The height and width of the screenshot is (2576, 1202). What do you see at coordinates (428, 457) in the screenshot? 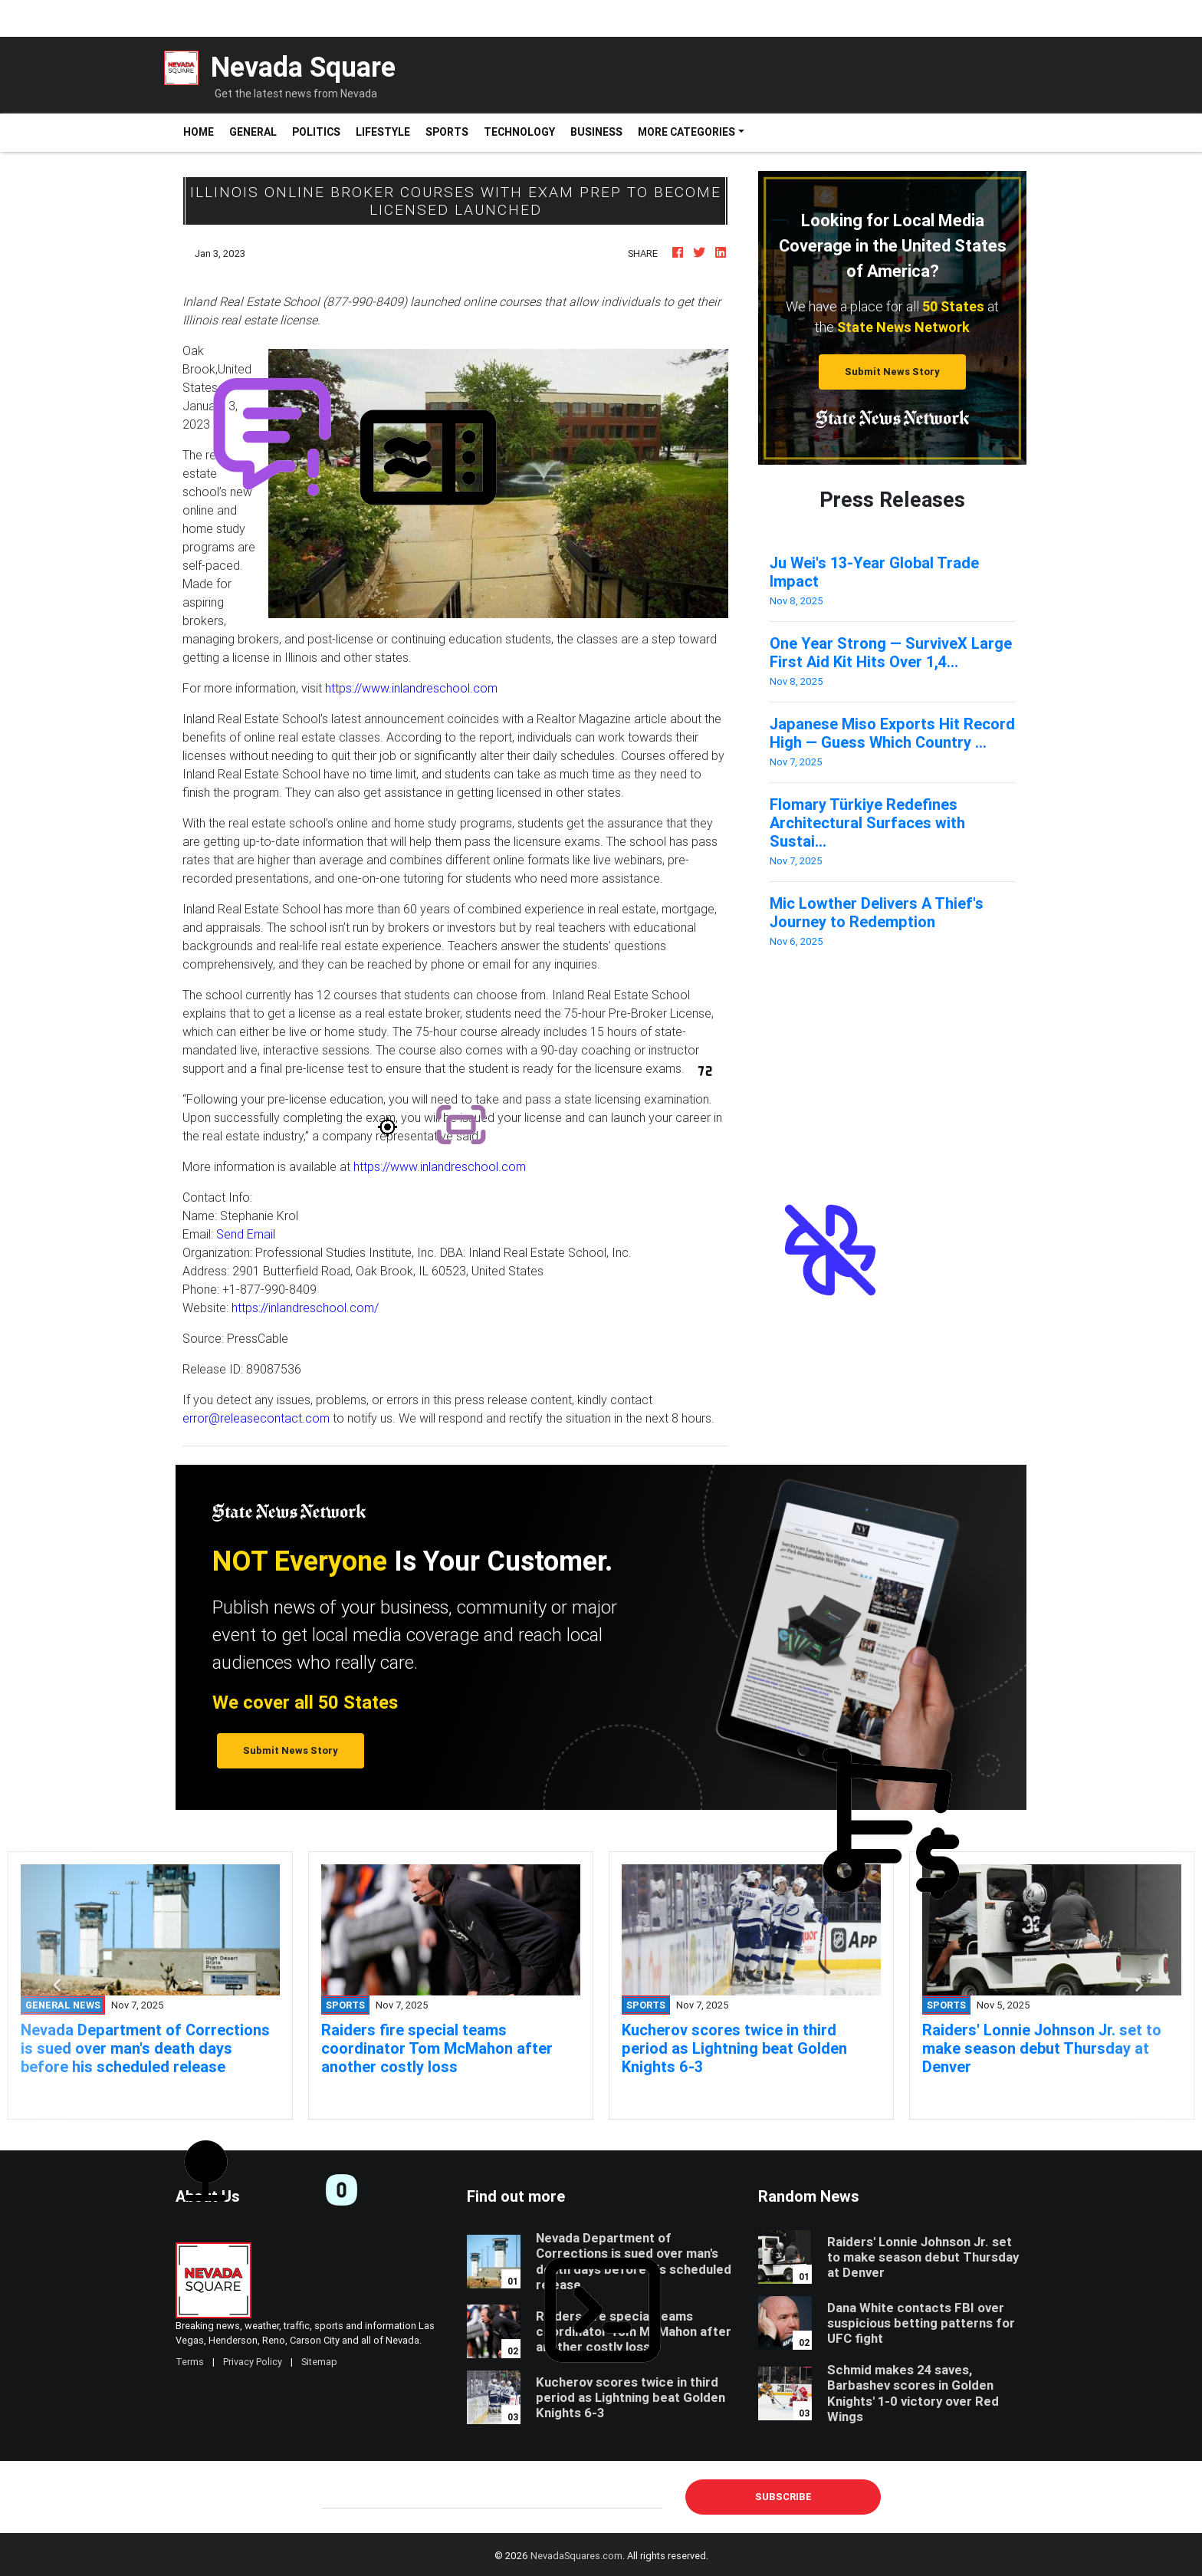
I see `access microwave or kitchen appliance controls` at bounding box center [428, 457].